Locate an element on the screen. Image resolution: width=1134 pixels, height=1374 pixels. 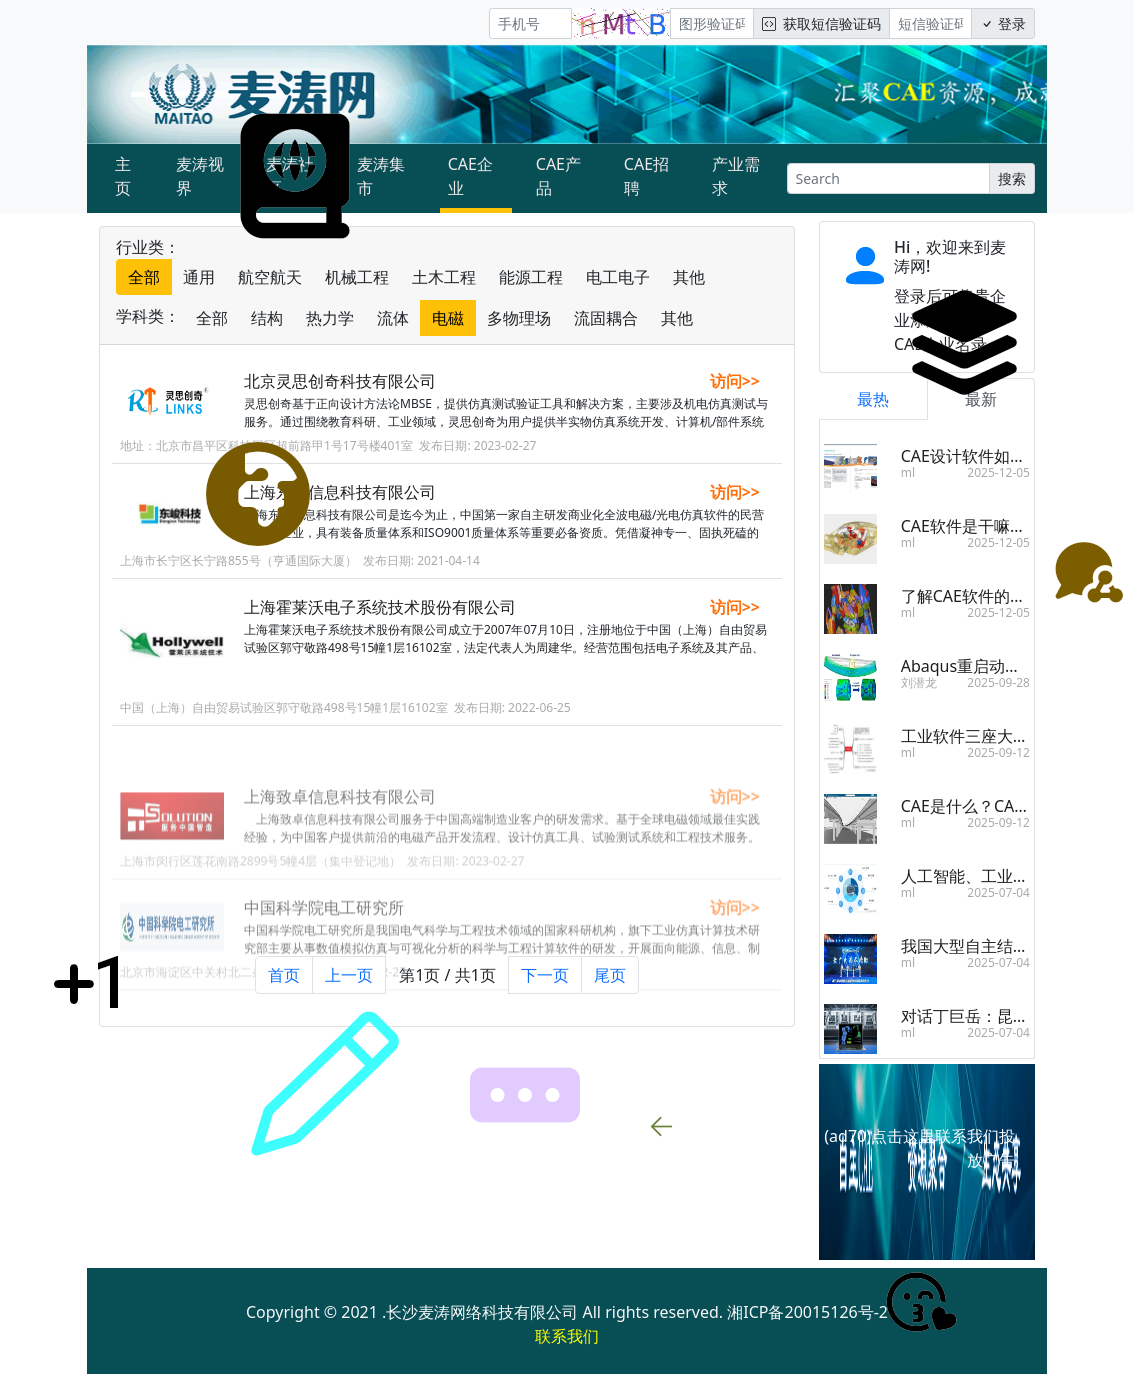
edit this item is located at coordinates (324, 1083).